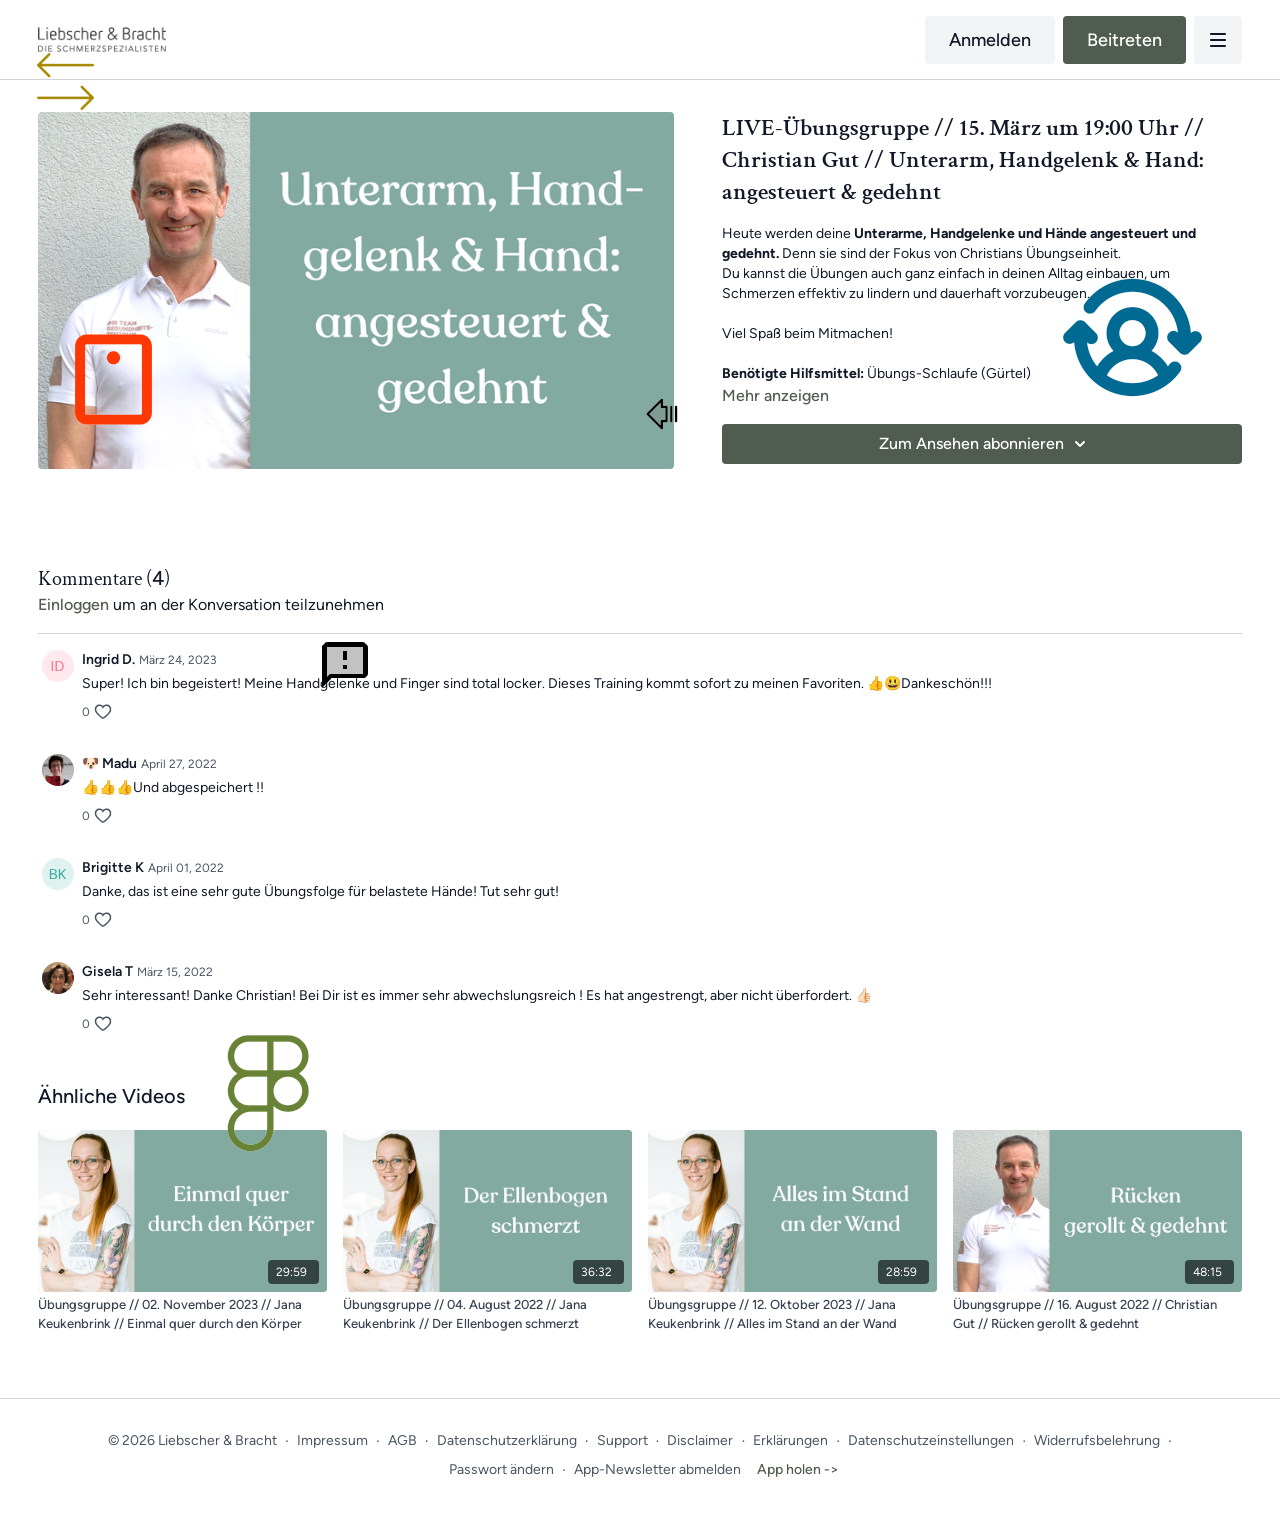 The width and height of the screenshot is (1280, 1520). I want to click on tablet device with front-facing camera, so click(113, 379).